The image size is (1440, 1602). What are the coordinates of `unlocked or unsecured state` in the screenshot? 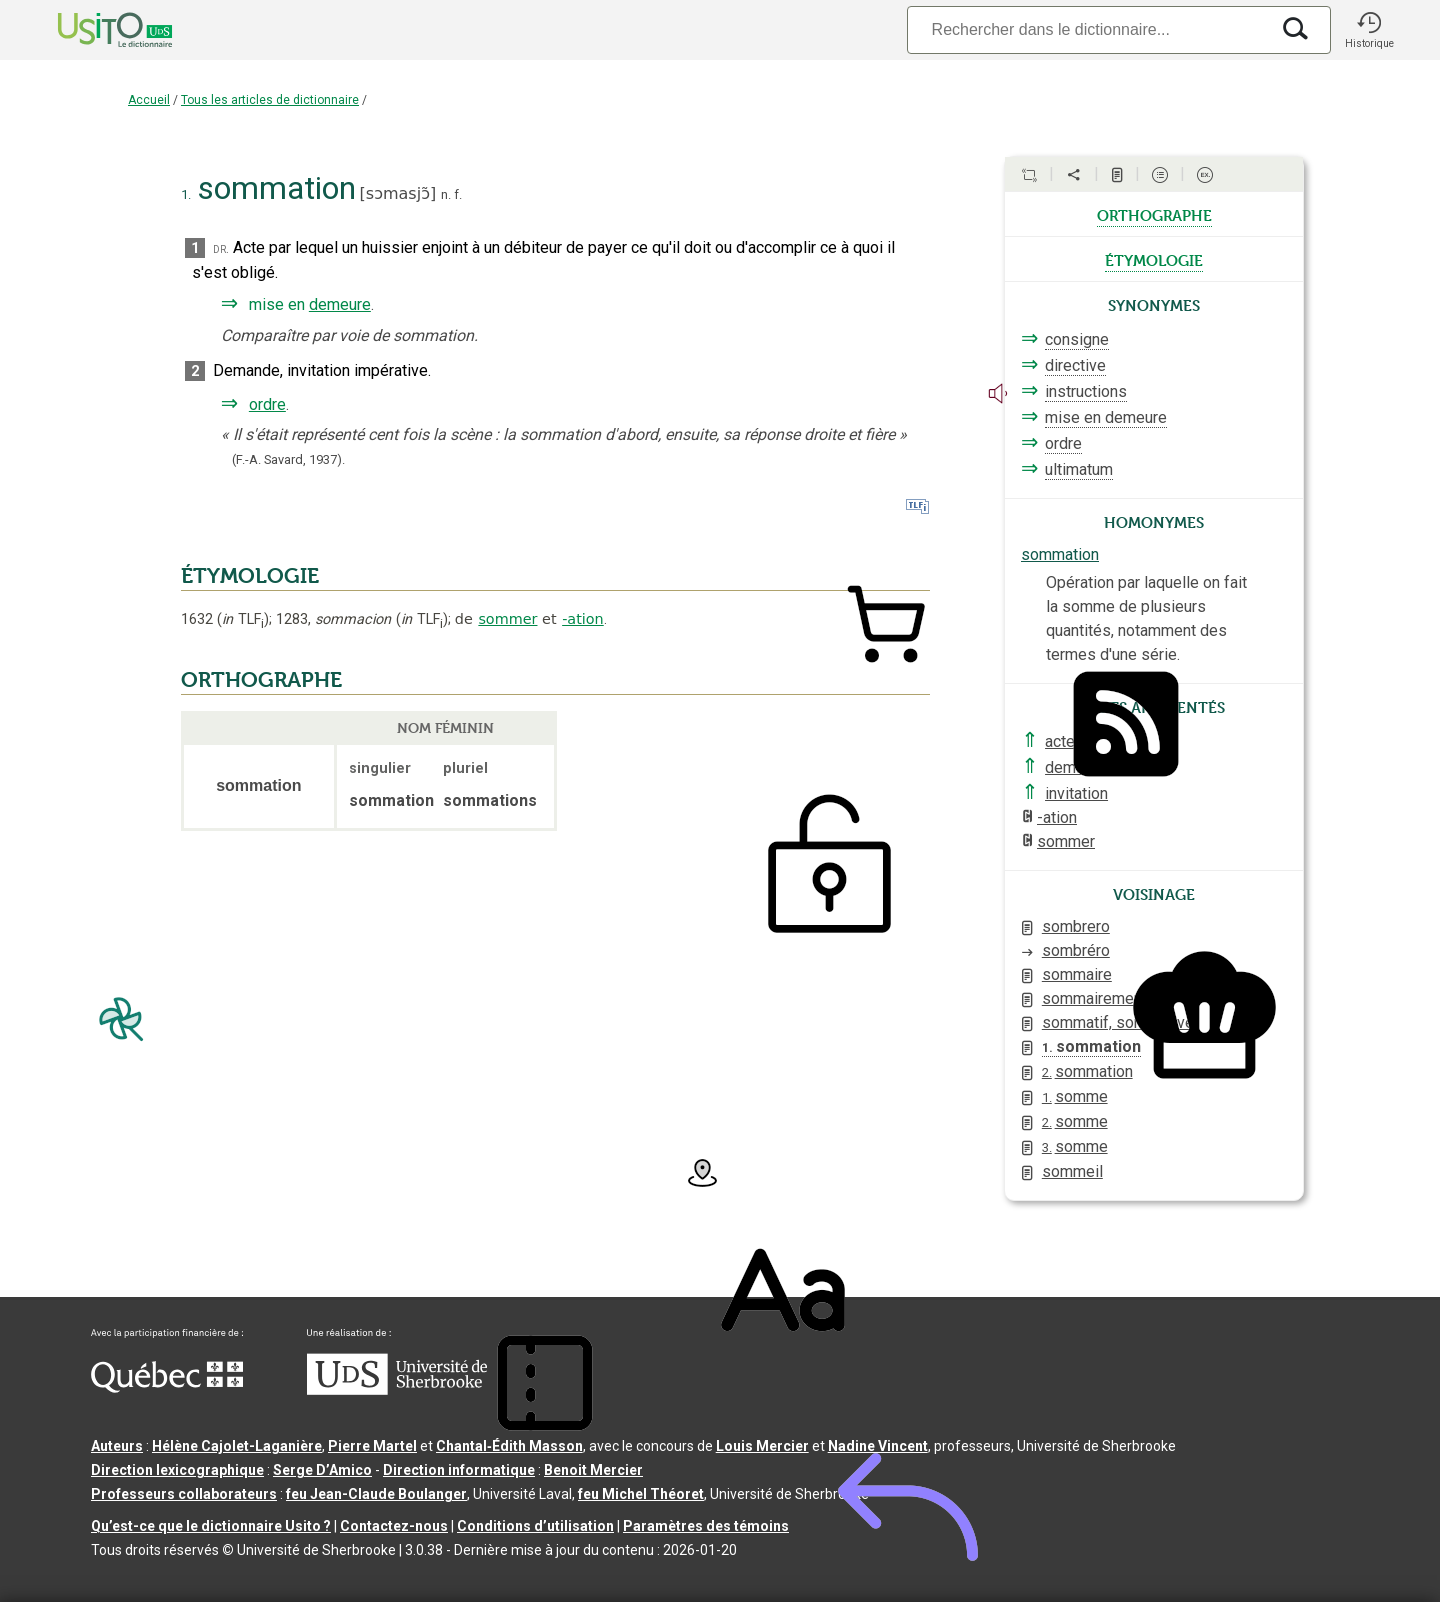 It's located at (829, 871).